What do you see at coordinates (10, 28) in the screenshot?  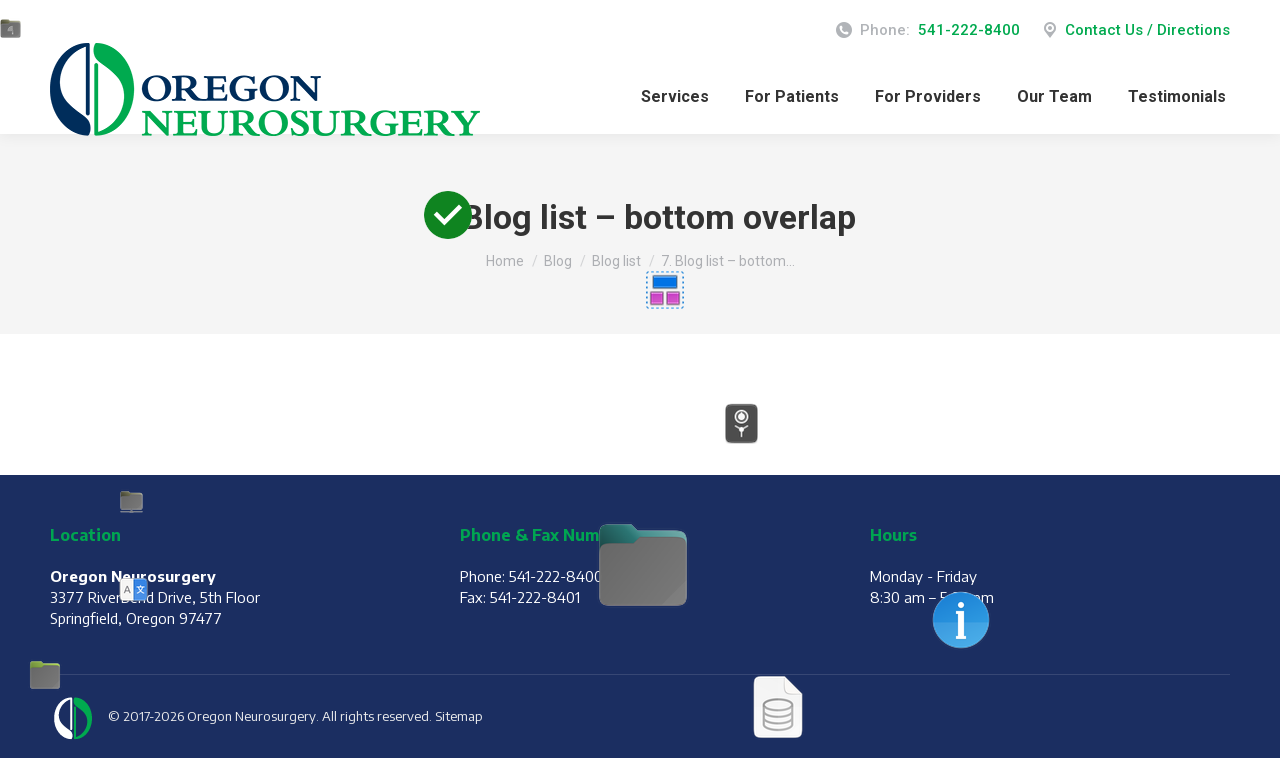 I see `open insync cloud sync folder` at bounding box center [10, 28].